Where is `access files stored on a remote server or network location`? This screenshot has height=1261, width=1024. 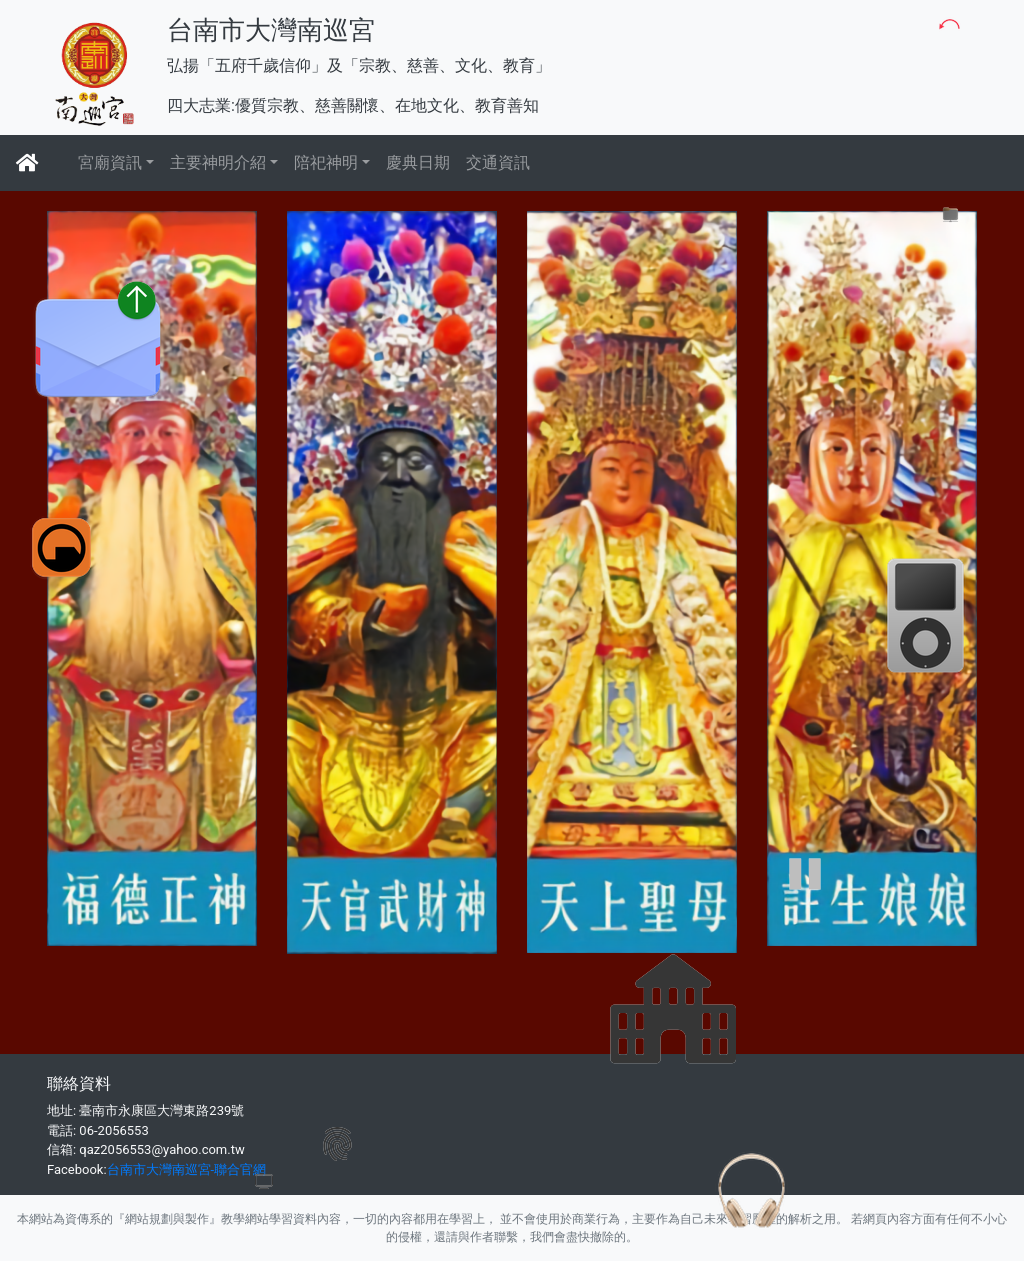 access files stored on a remote server or network location is located at coordinates (950, 214).